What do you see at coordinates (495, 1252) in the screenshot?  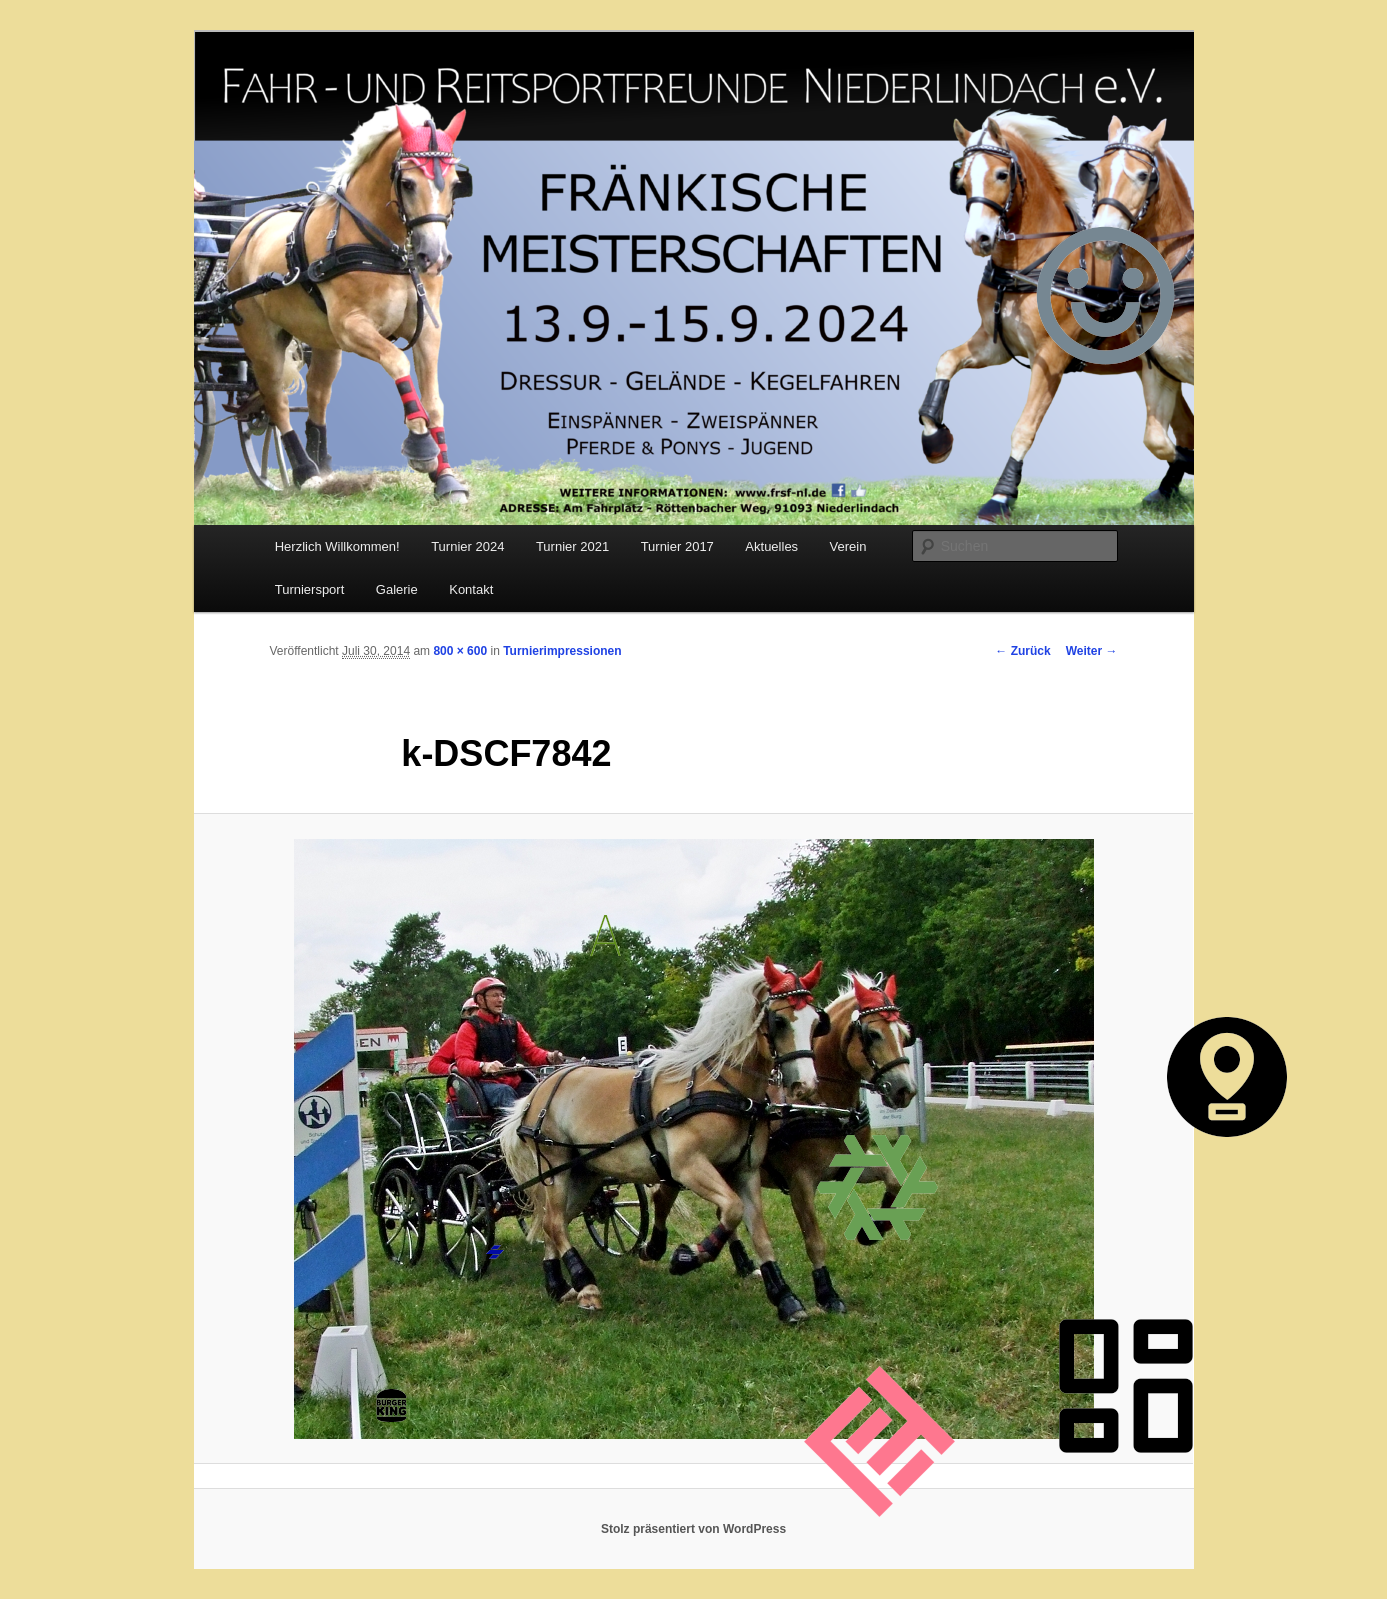 I see `stencil brand logo` at bounding box center [495, 1252].